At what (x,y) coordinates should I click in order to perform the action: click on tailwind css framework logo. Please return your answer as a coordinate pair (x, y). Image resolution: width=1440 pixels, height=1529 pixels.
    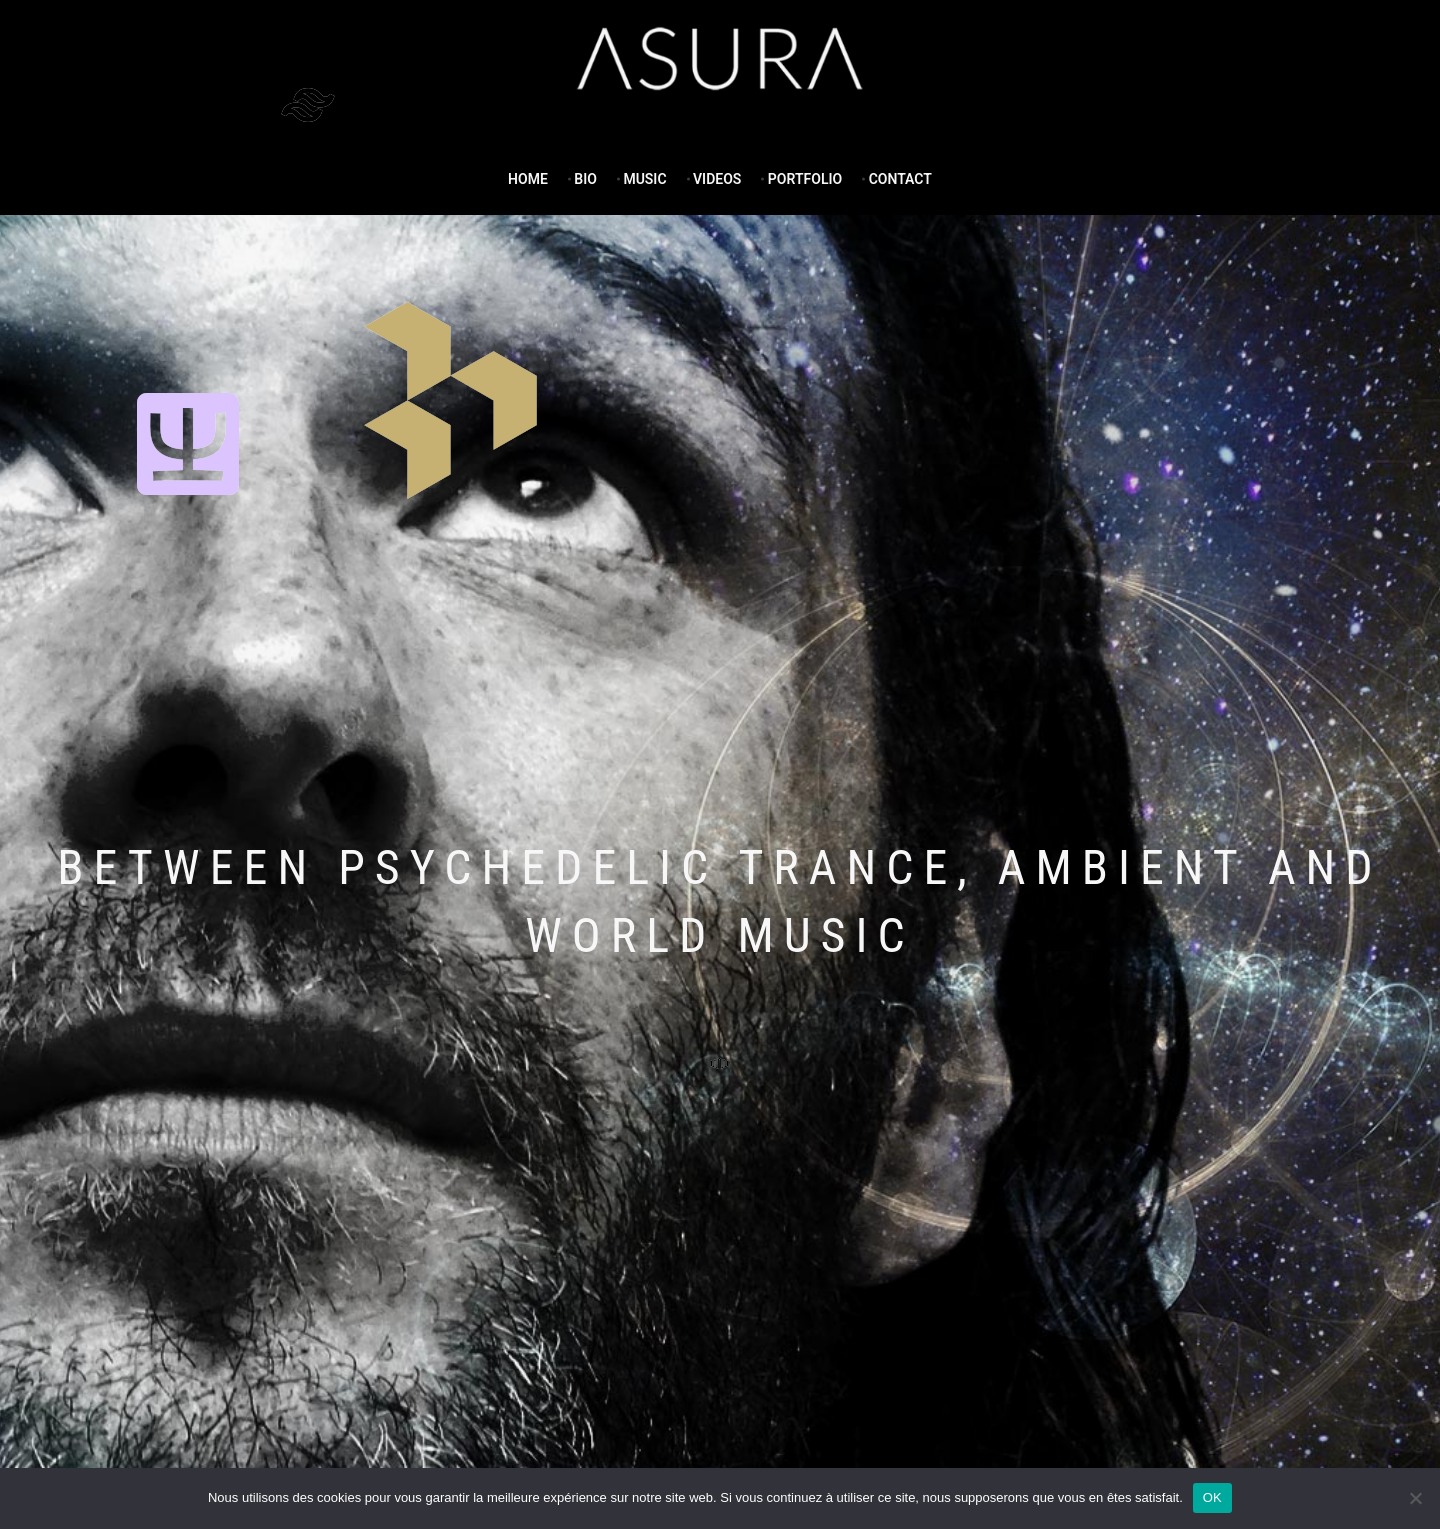
    Looking at the image, I should click on (308, 105).